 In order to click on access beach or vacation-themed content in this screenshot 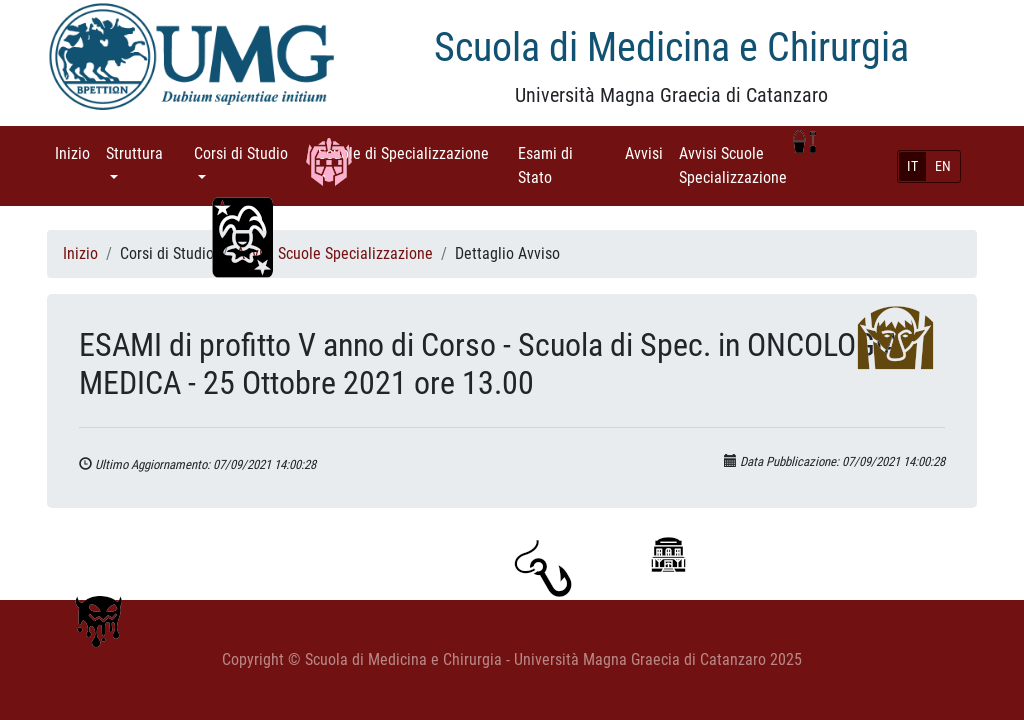, I will do `click(804, 141)`.